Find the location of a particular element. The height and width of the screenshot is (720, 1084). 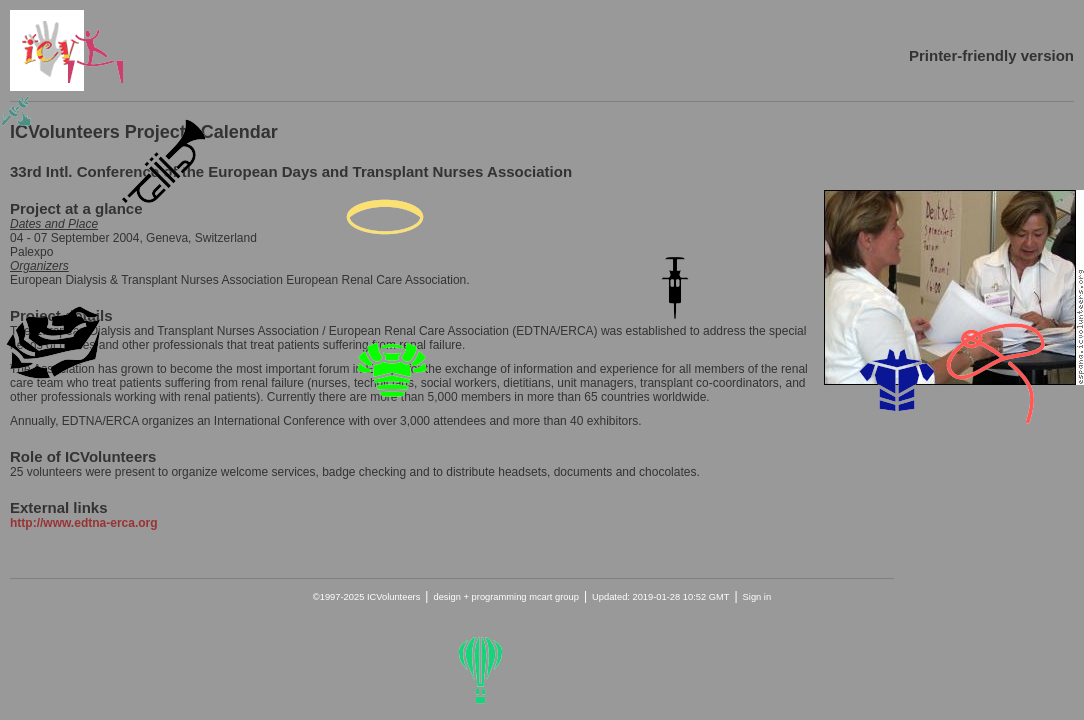

indicates seafood or shellfish category is located at coordinates (53, 342).